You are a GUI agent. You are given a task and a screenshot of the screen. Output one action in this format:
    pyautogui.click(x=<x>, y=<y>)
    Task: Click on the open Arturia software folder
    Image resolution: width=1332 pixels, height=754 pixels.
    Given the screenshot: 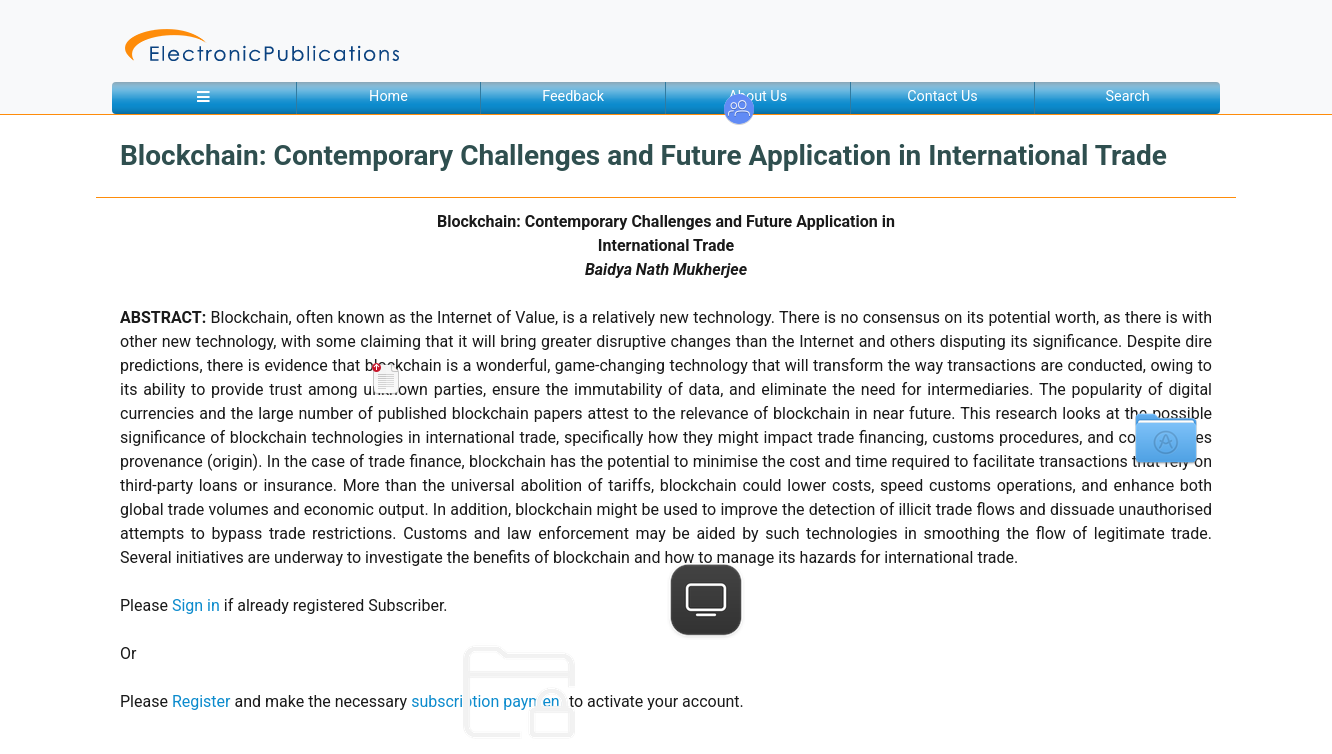 What is the action you would take?
    pyautogui.click(x=1166, y=438)
    